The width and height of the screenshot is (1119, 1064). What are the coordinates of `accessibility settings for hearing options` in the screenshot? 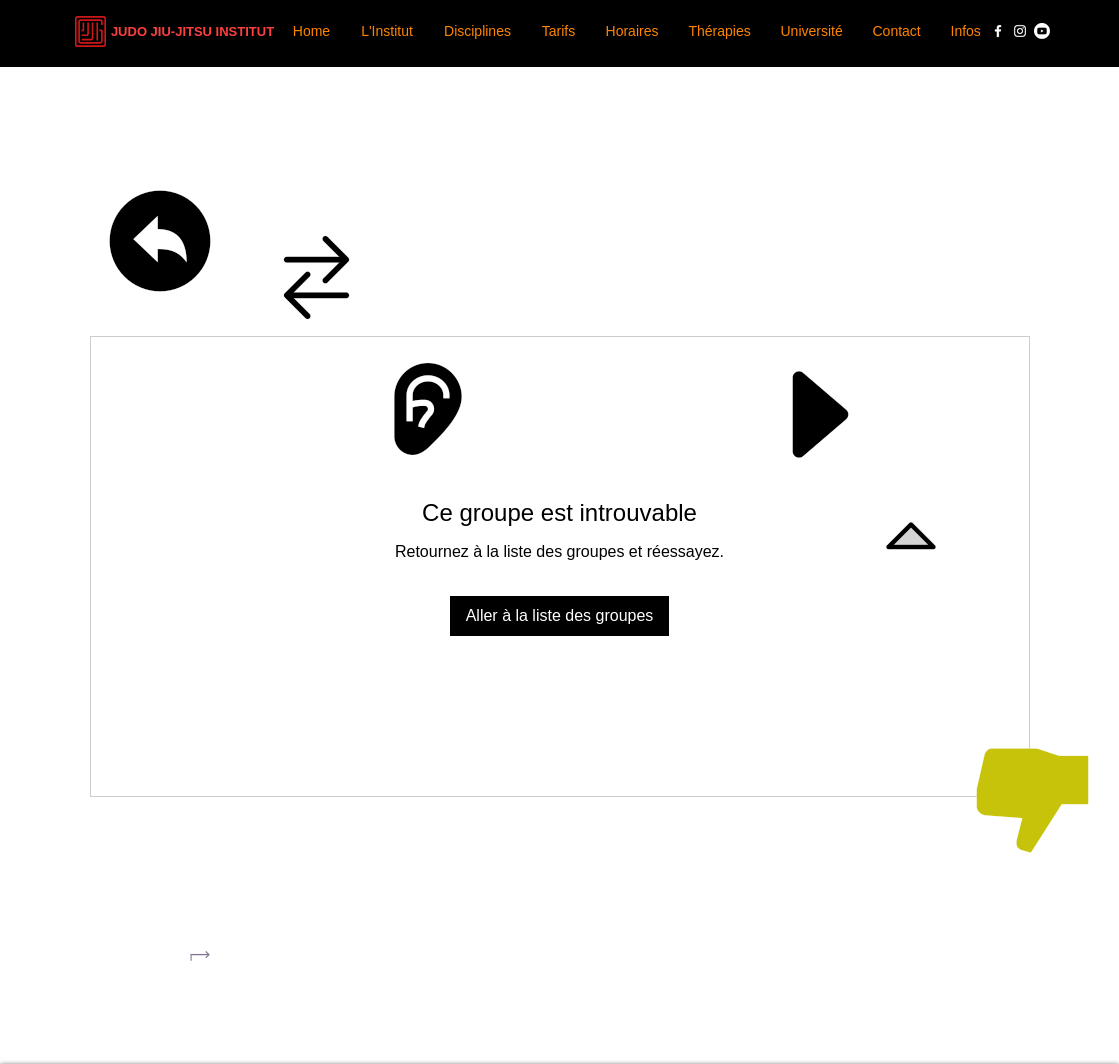 It's located at (428, 409).